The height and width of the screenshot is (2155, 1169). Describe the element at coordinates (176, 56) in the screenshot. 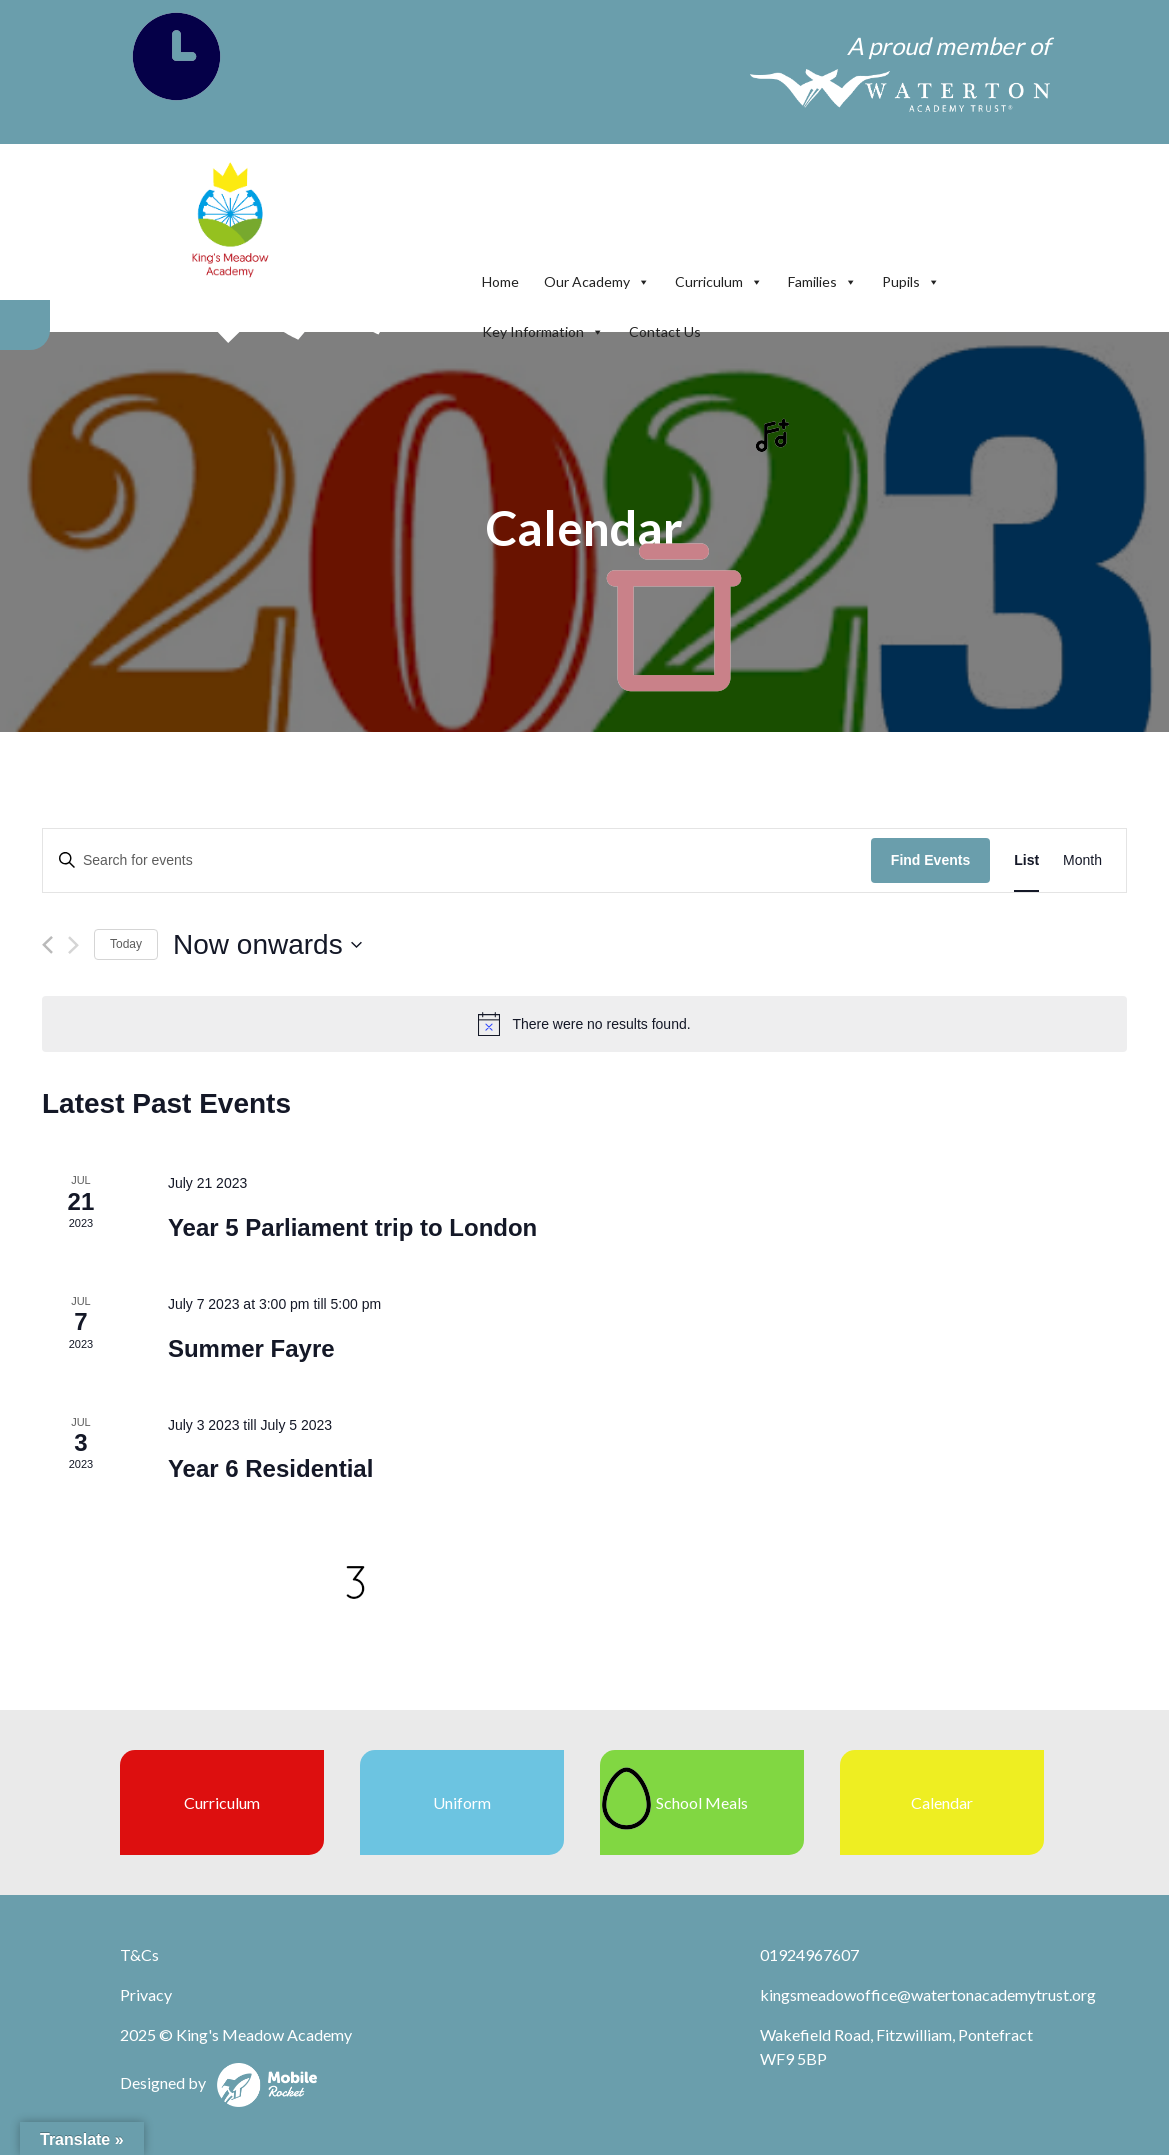

I see `view current time` at that location.